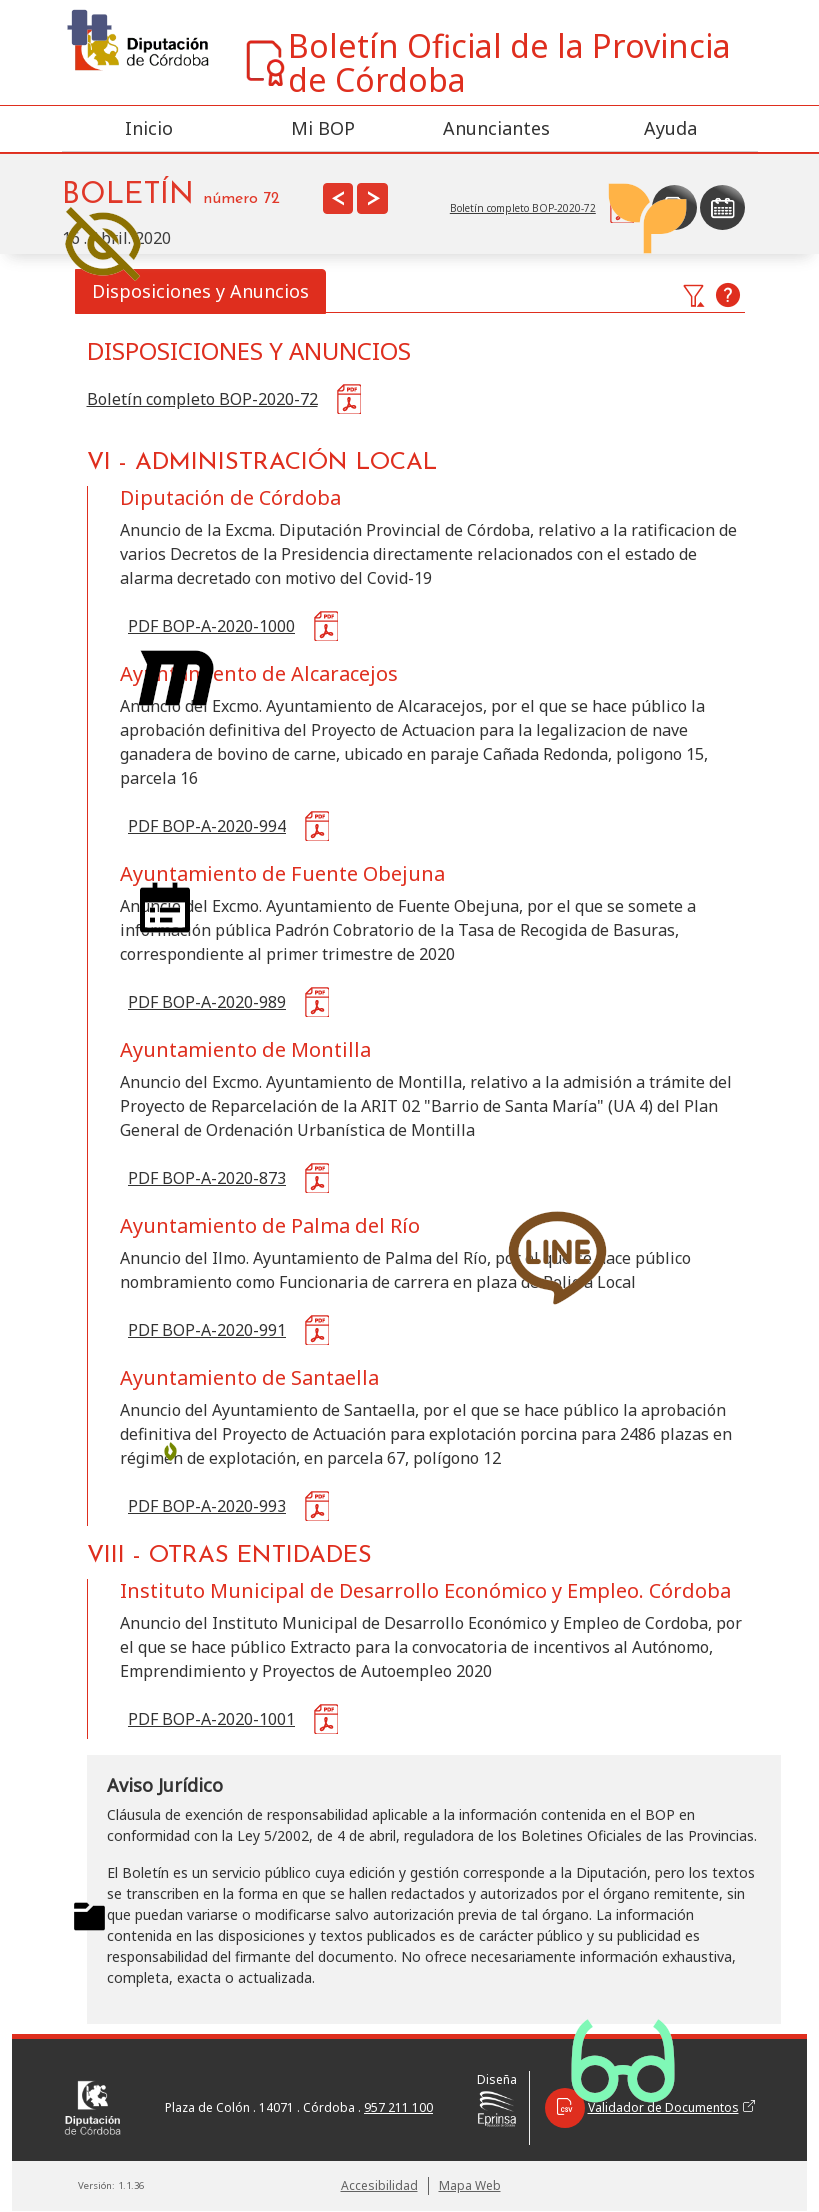  Describe the element at coordinates (165, 910) in the screenshot. I see `view calendar tasks and to-do items` at that location.